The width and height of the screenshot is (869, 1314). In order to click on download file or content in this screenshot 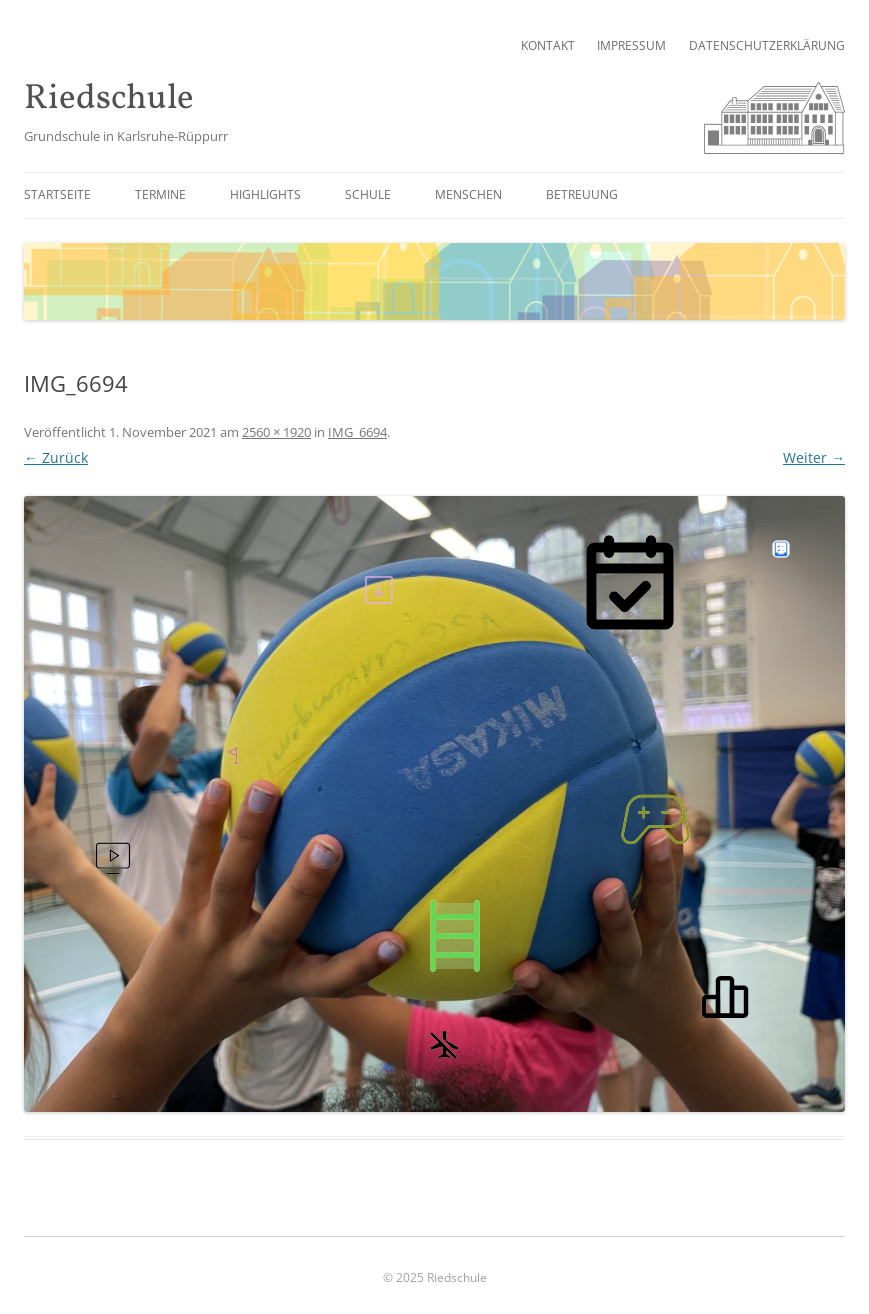, I will do `click(379, 590)`.